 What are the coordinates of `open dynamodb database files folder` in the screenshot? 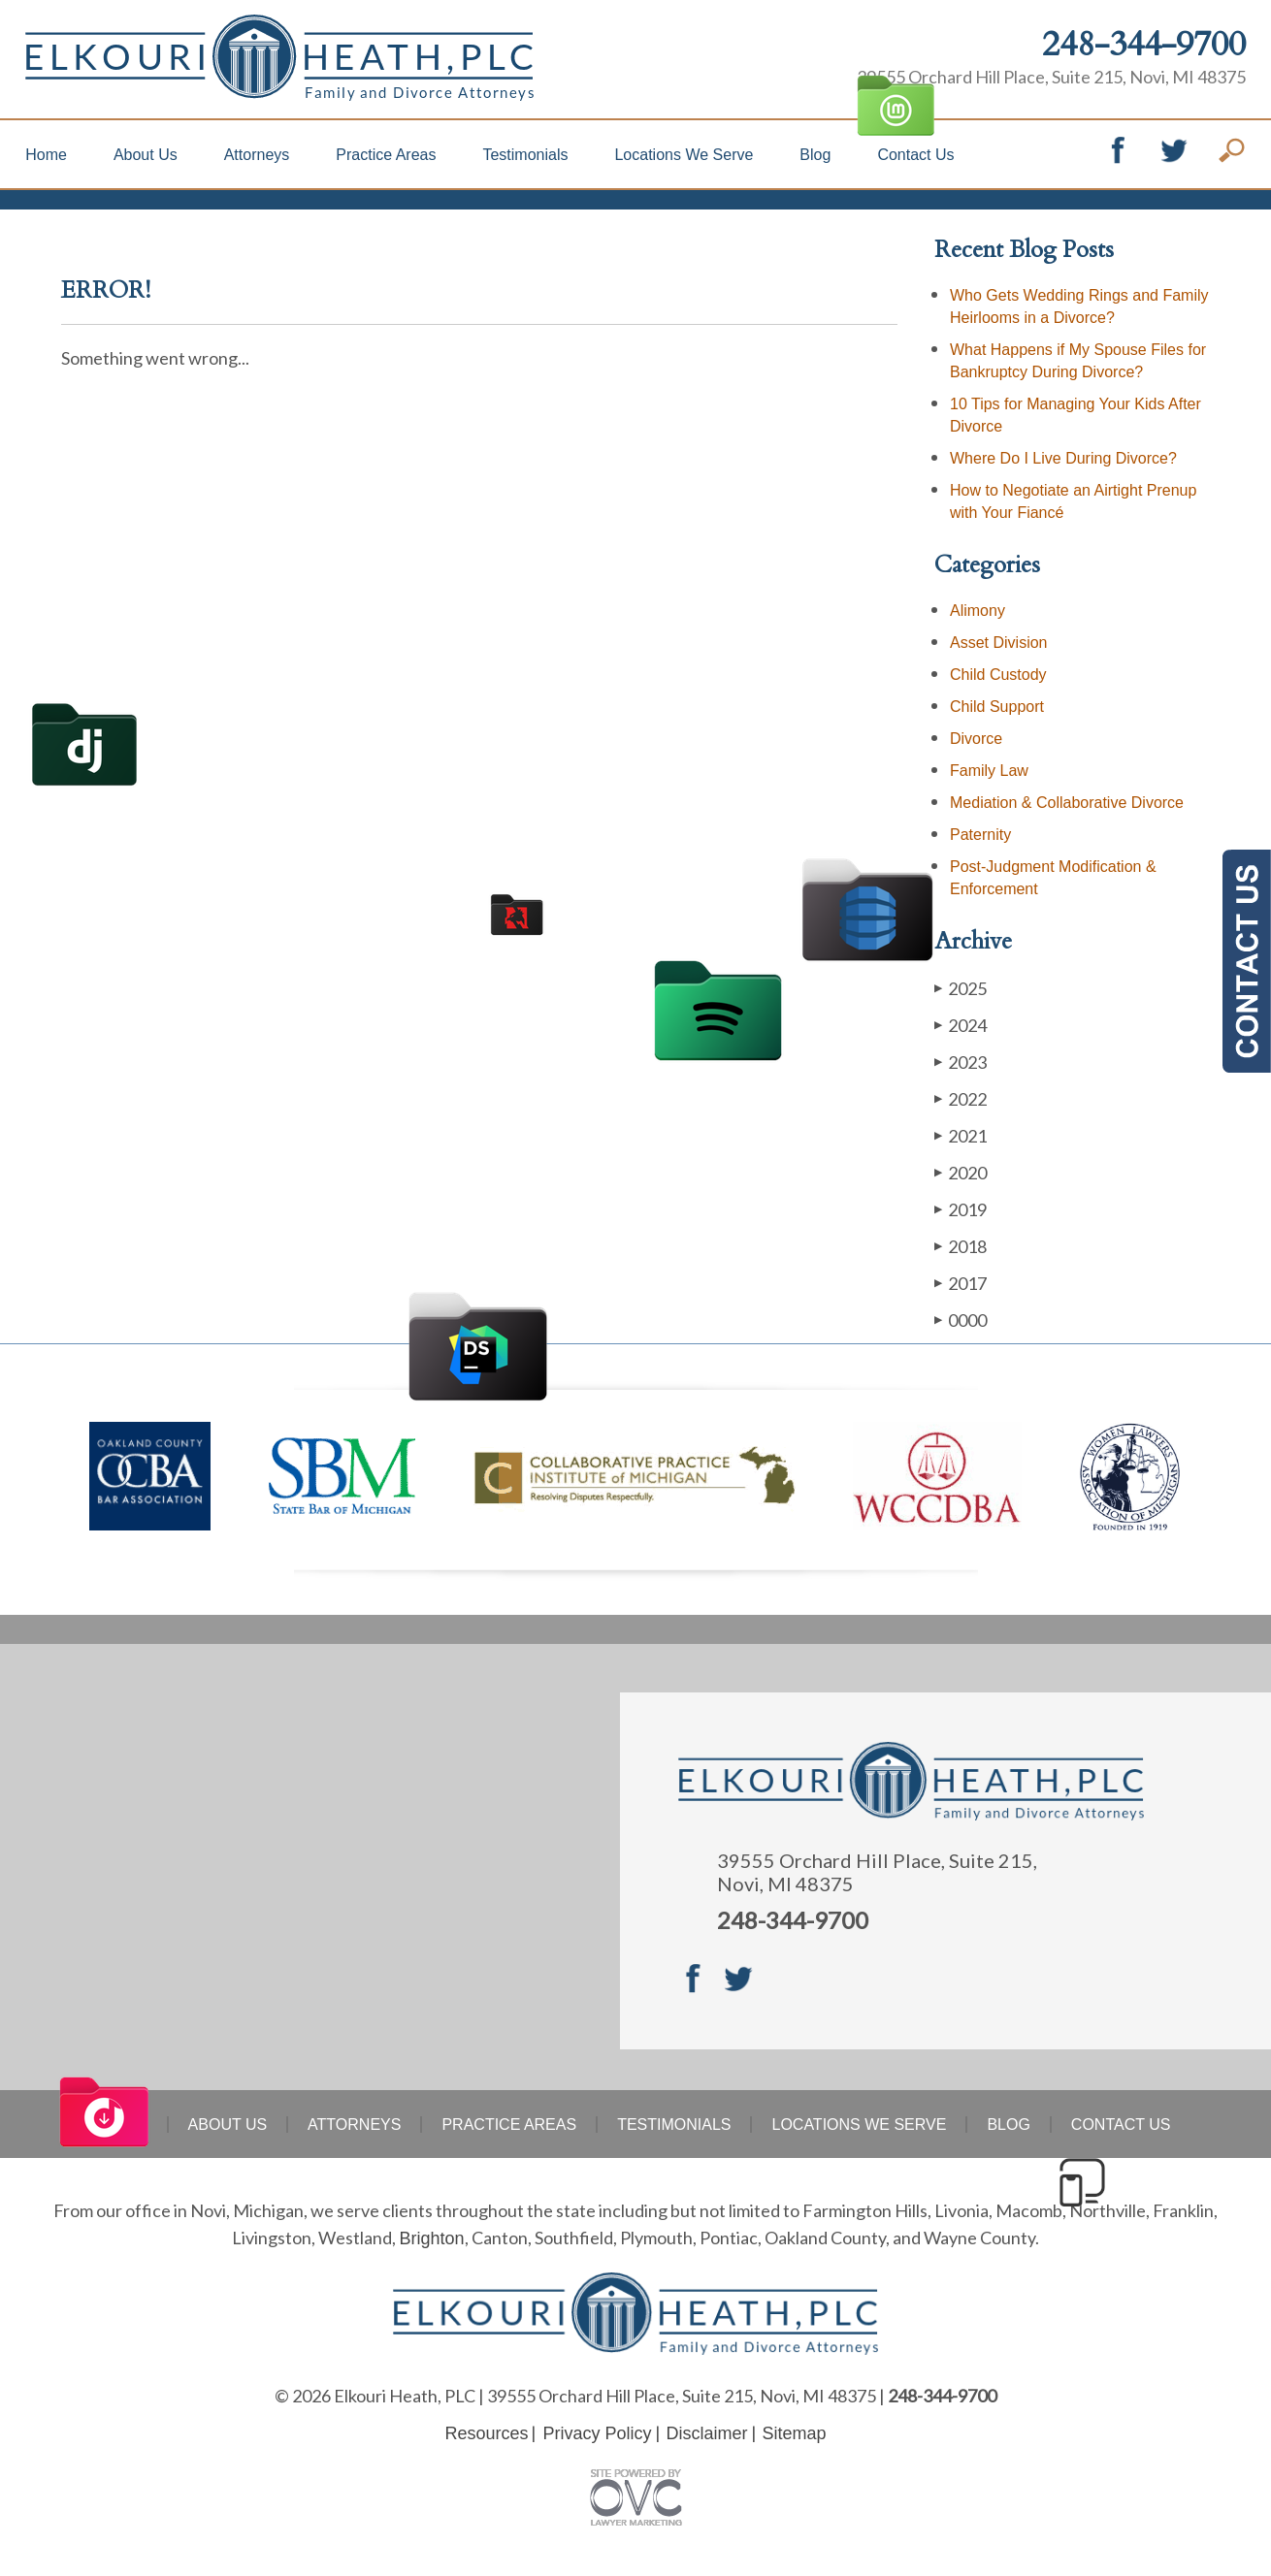 It's located at (866, 913).